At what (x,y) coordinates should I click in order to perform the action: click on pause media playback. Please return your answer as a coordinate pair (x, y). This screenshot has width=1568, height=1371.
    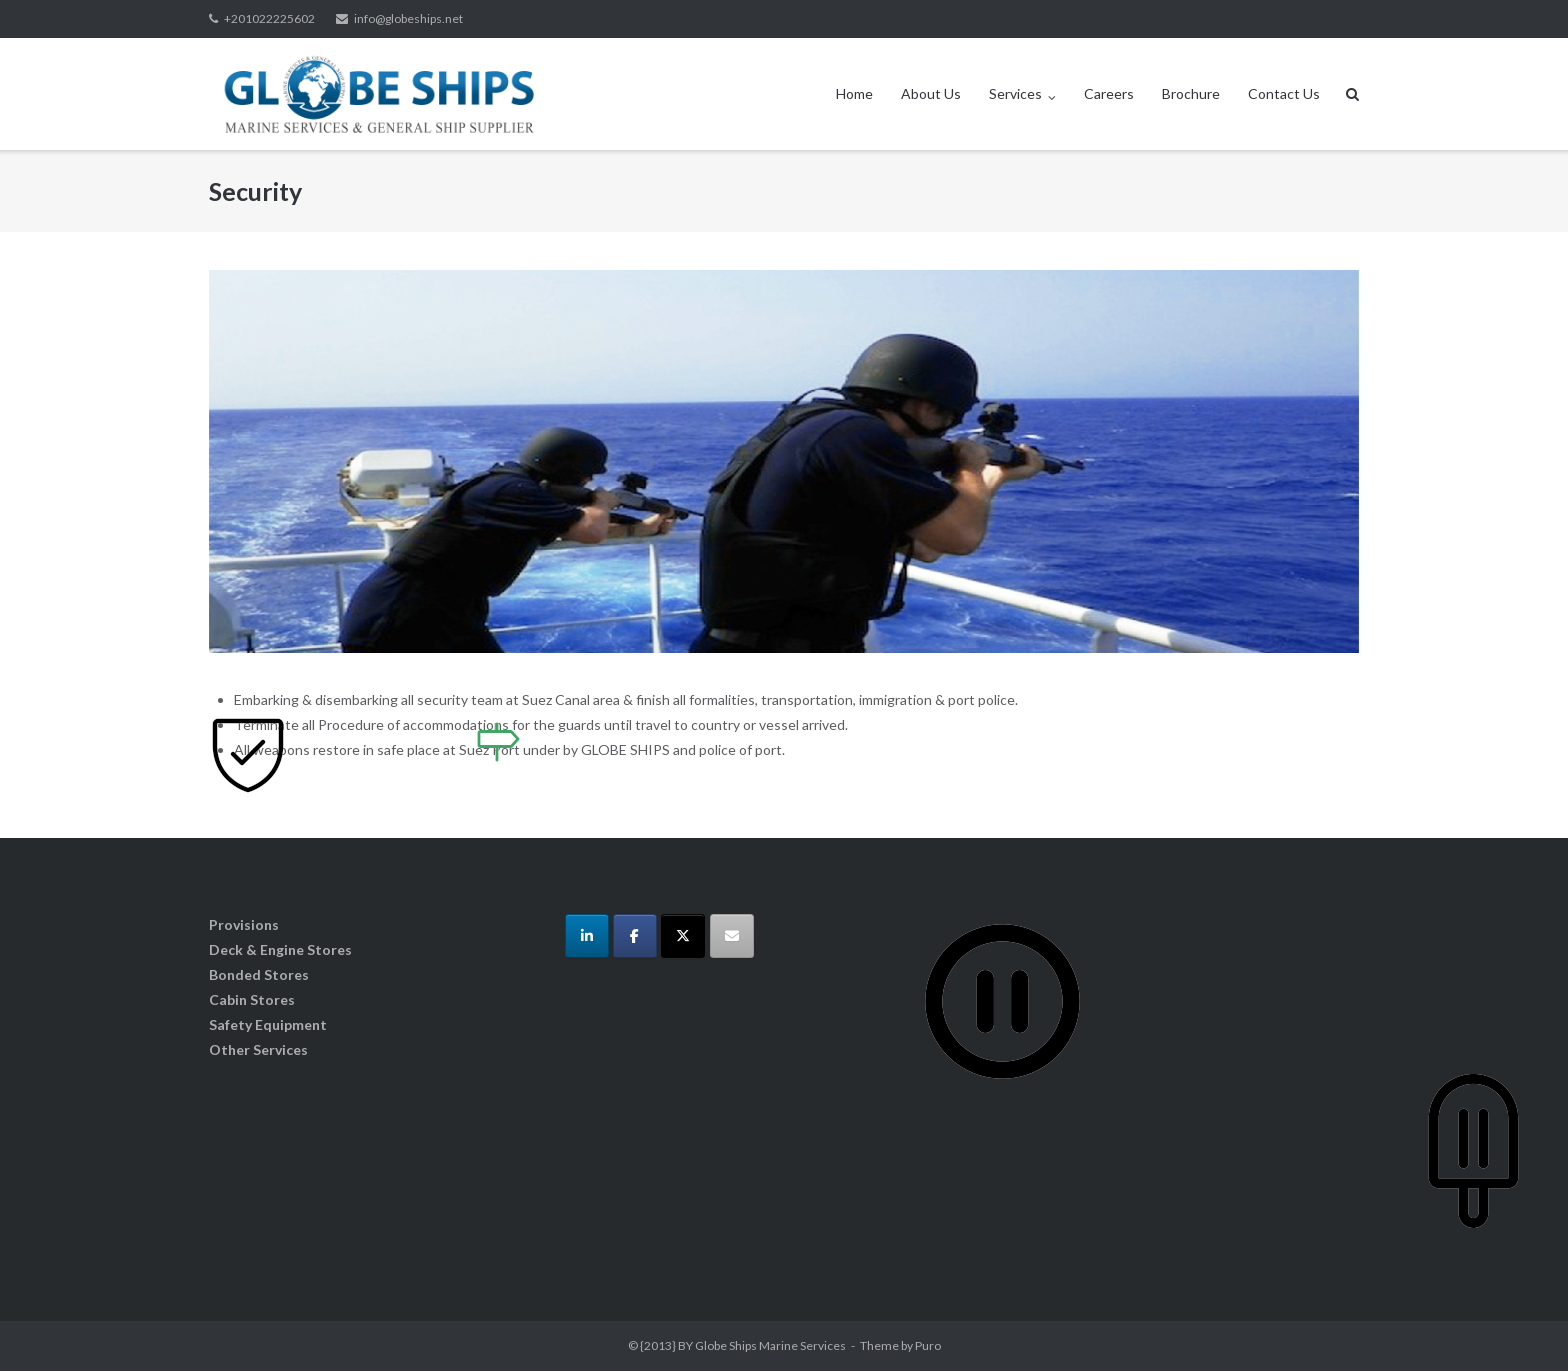
    Looking at the image, I should click on (1002, 1001).